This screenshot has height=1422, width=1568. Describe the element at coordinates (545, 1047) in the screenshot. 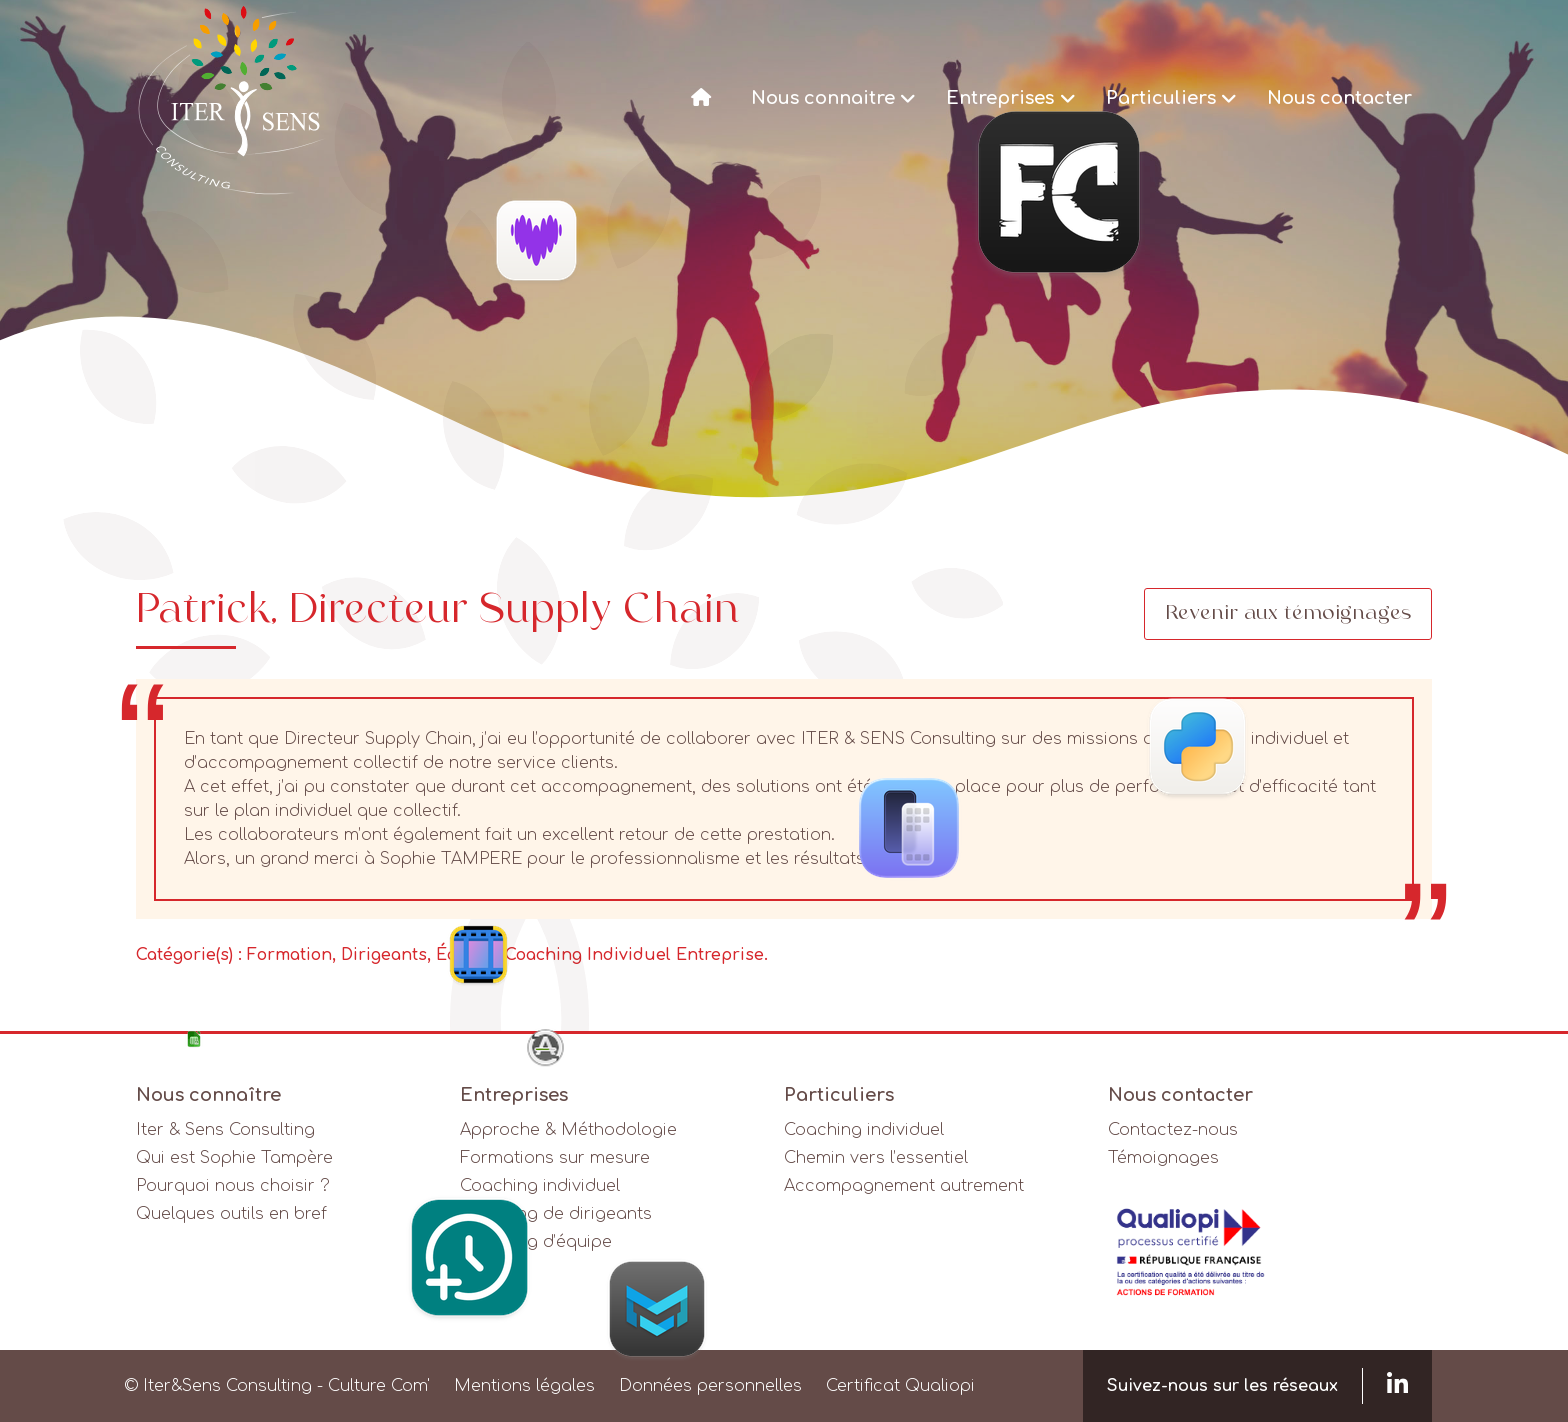

I see `check for available system updates` at that location.